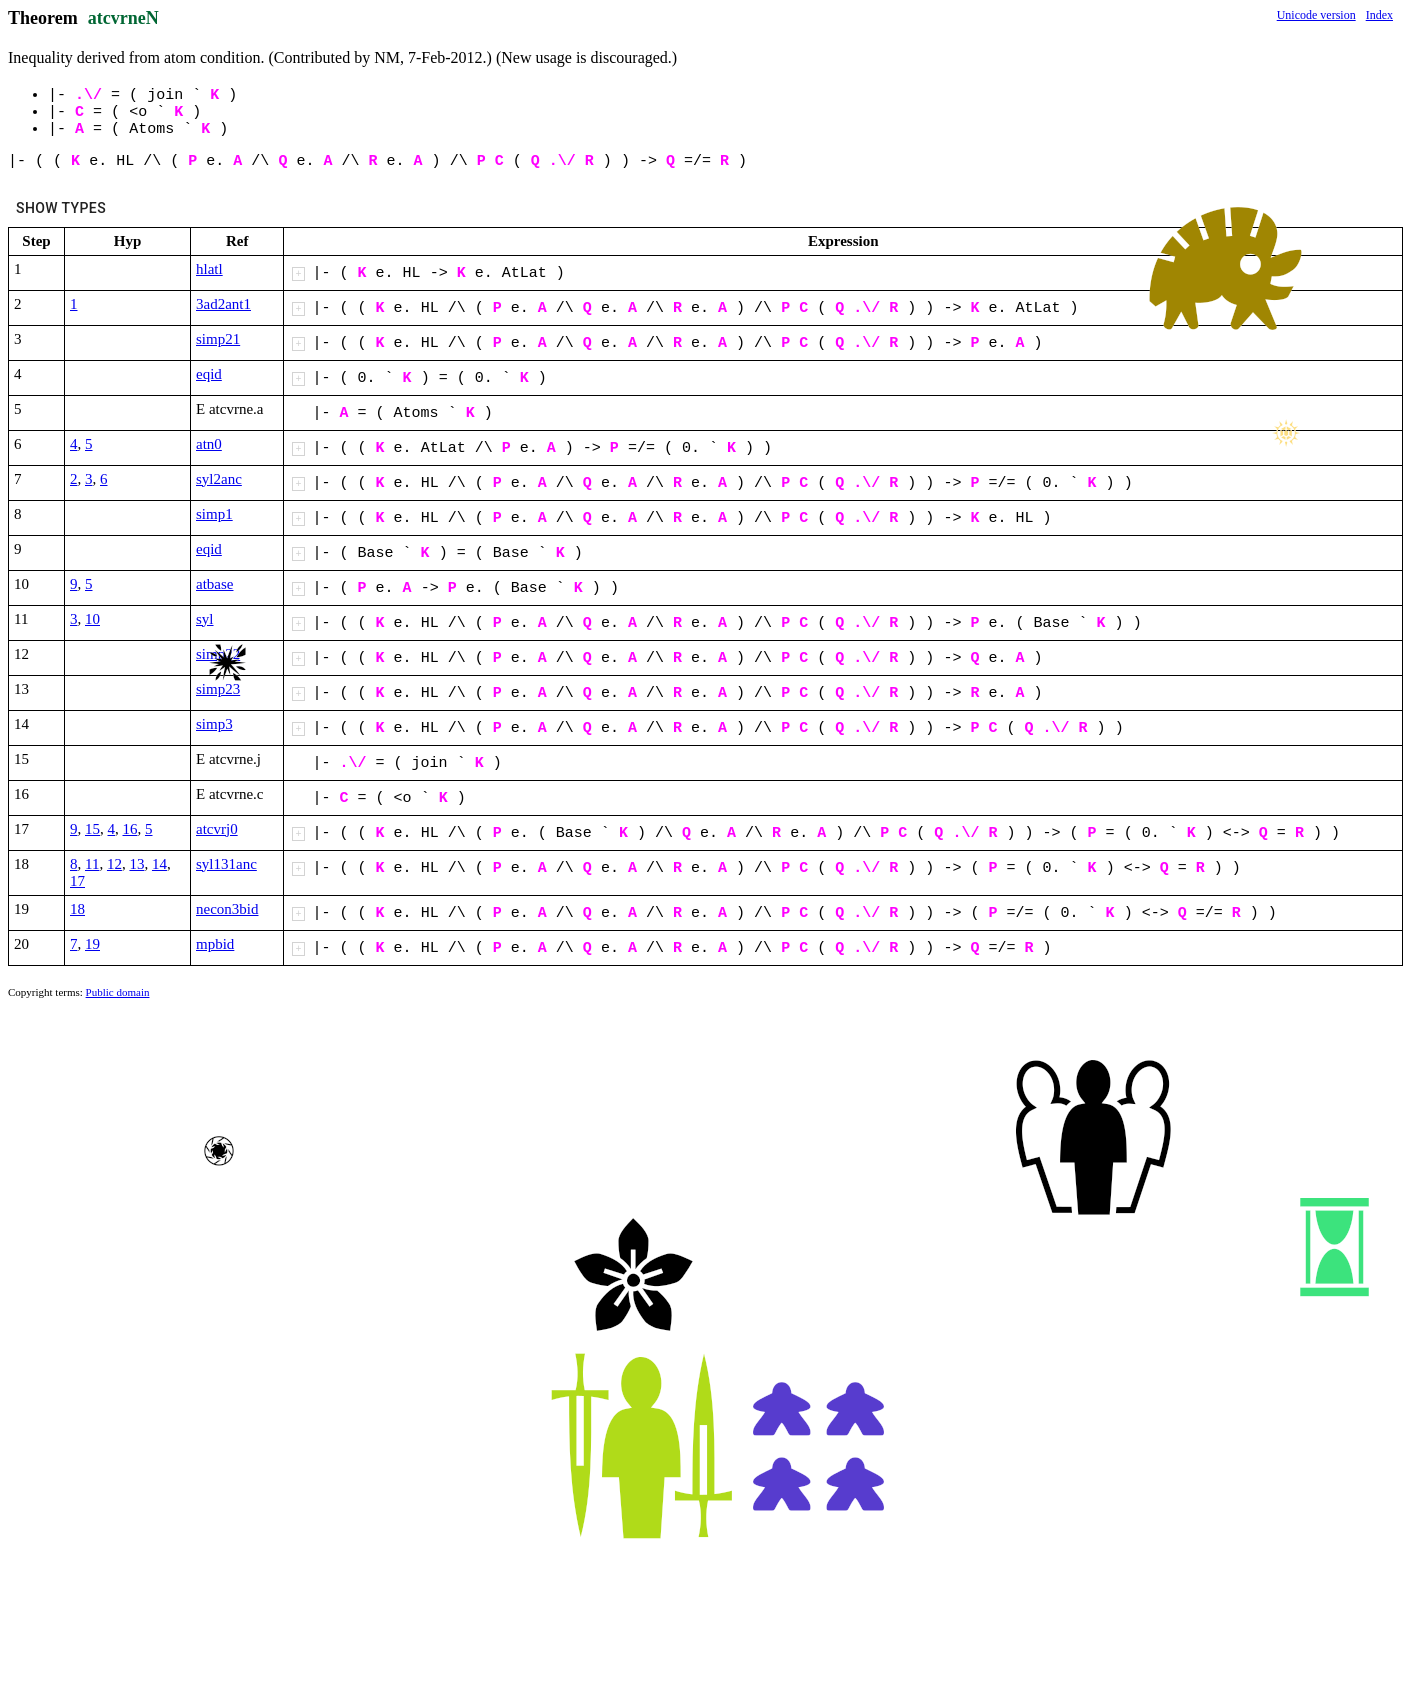 The height and width of the screenshot is (1686, 1411). What do you see at coordinates (1093, 1137) in the screenshot?
I see `switch to multiplayer or team mode` at bounding box center [1093, 1137].